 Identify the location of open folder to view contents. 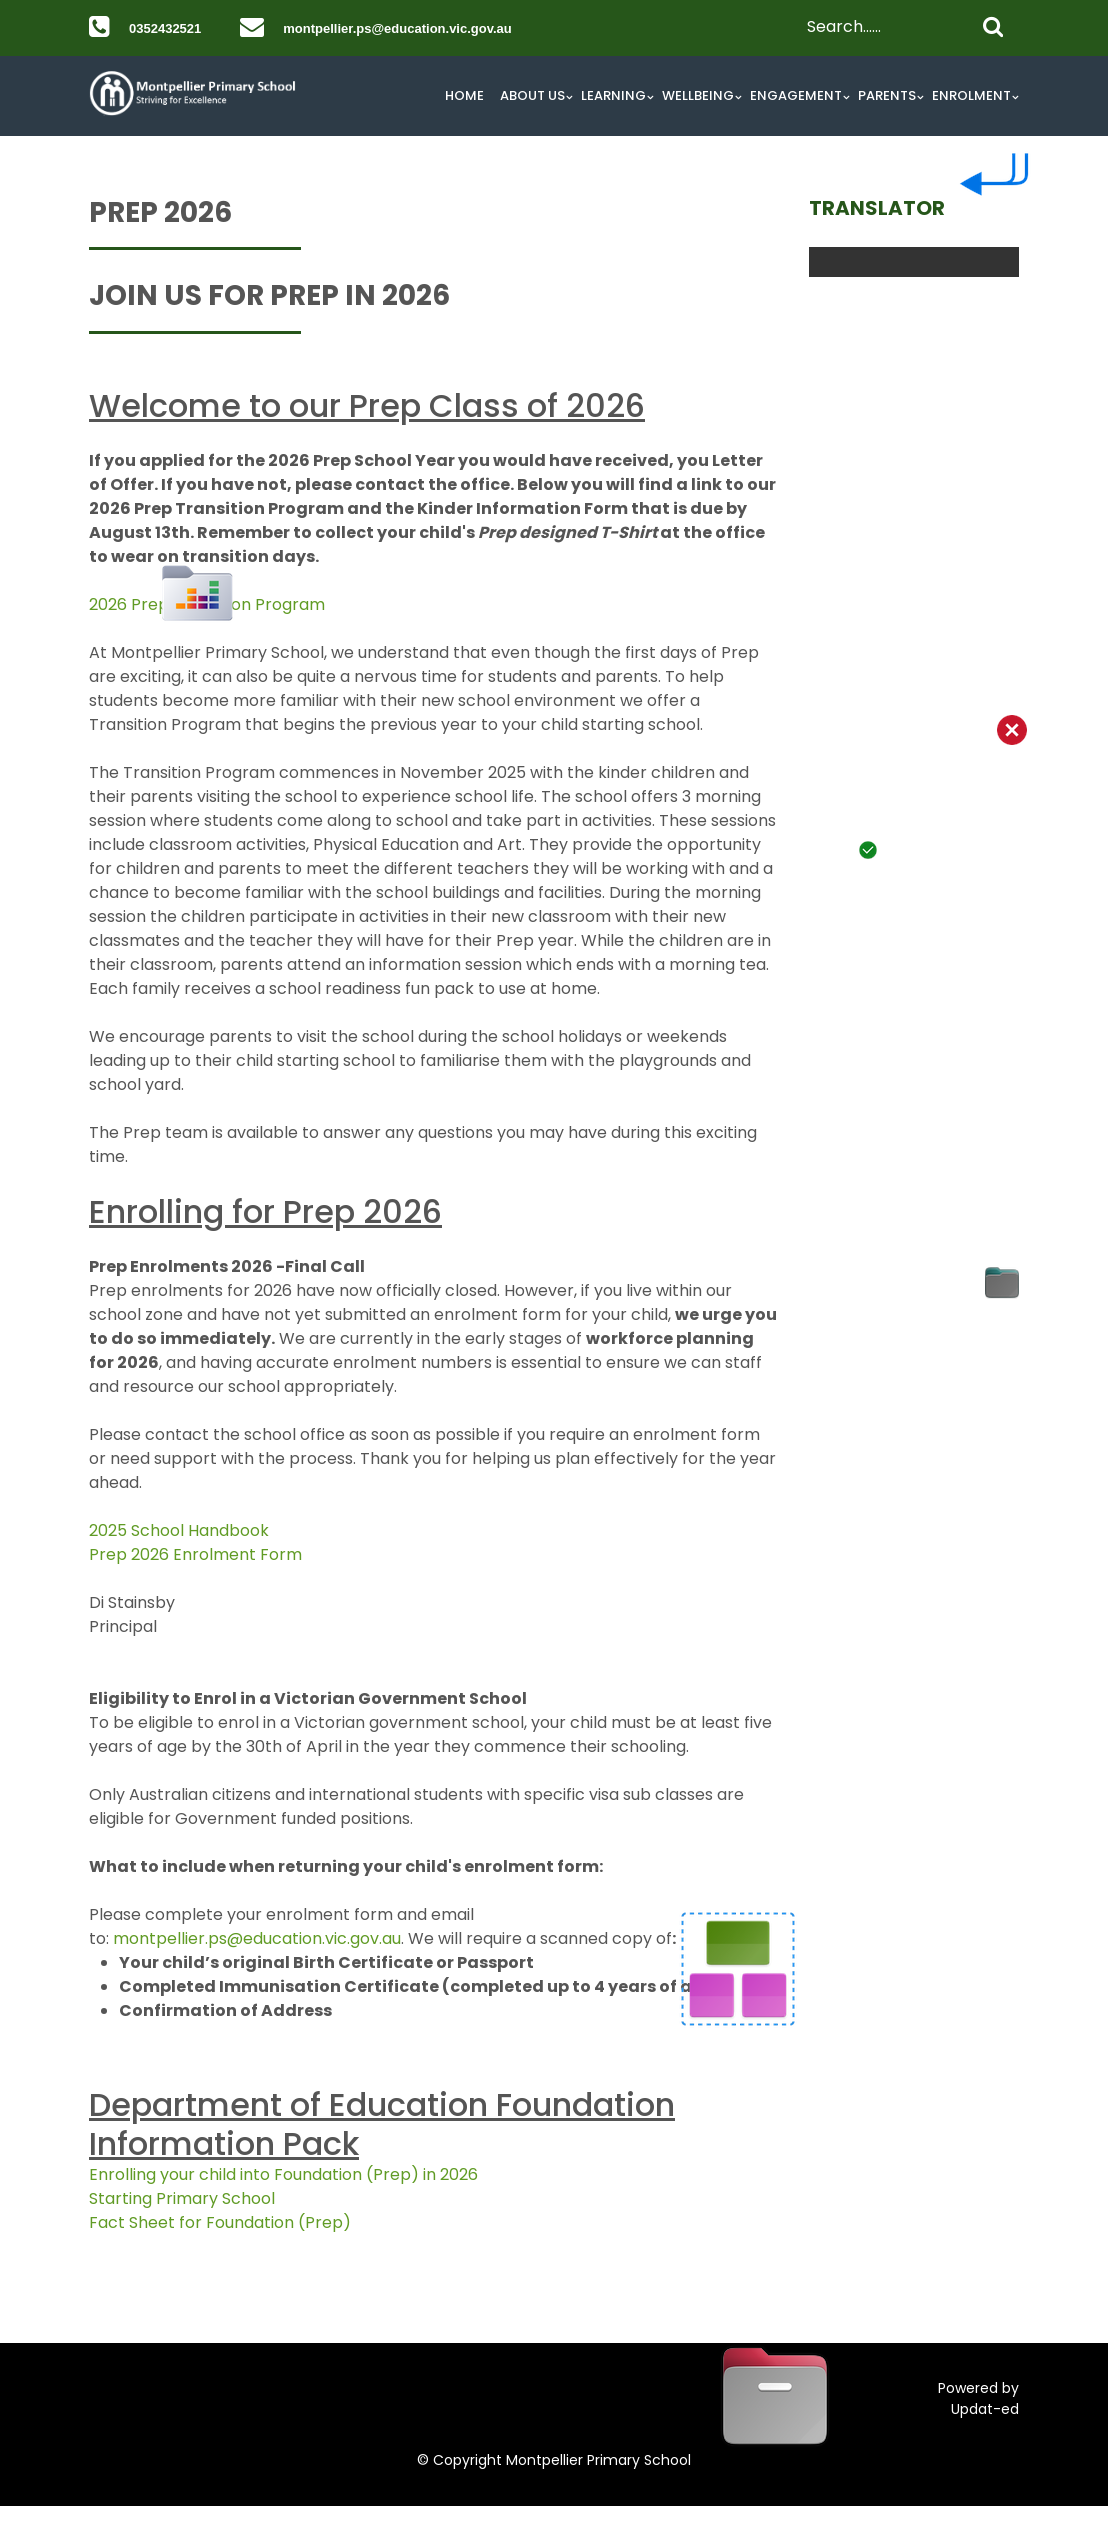
(1002, 1282).